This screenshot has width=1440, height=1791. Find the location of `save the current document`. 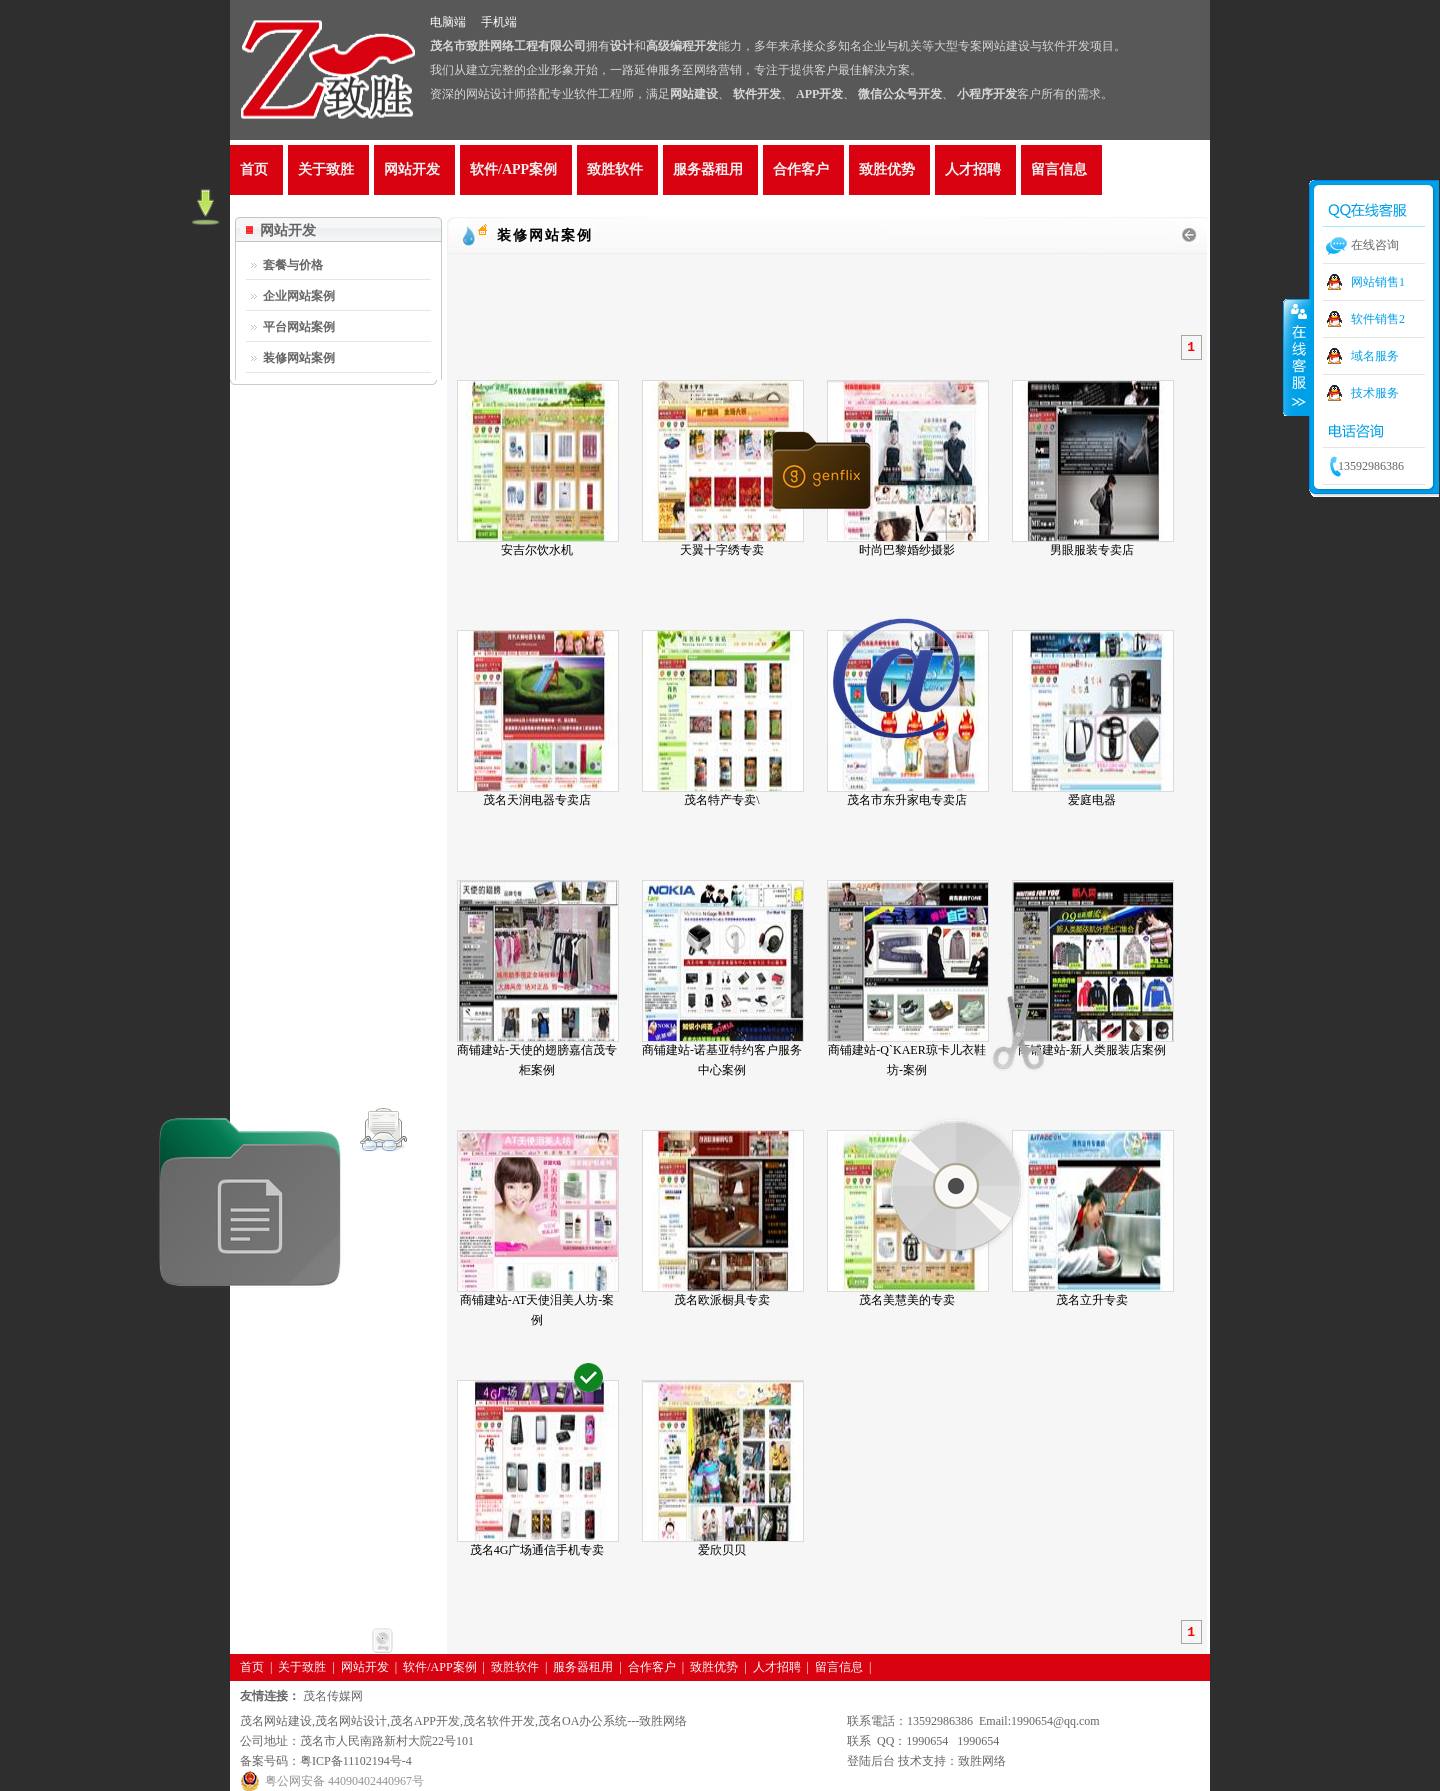

save the current document is located at coordinates (205, 203).